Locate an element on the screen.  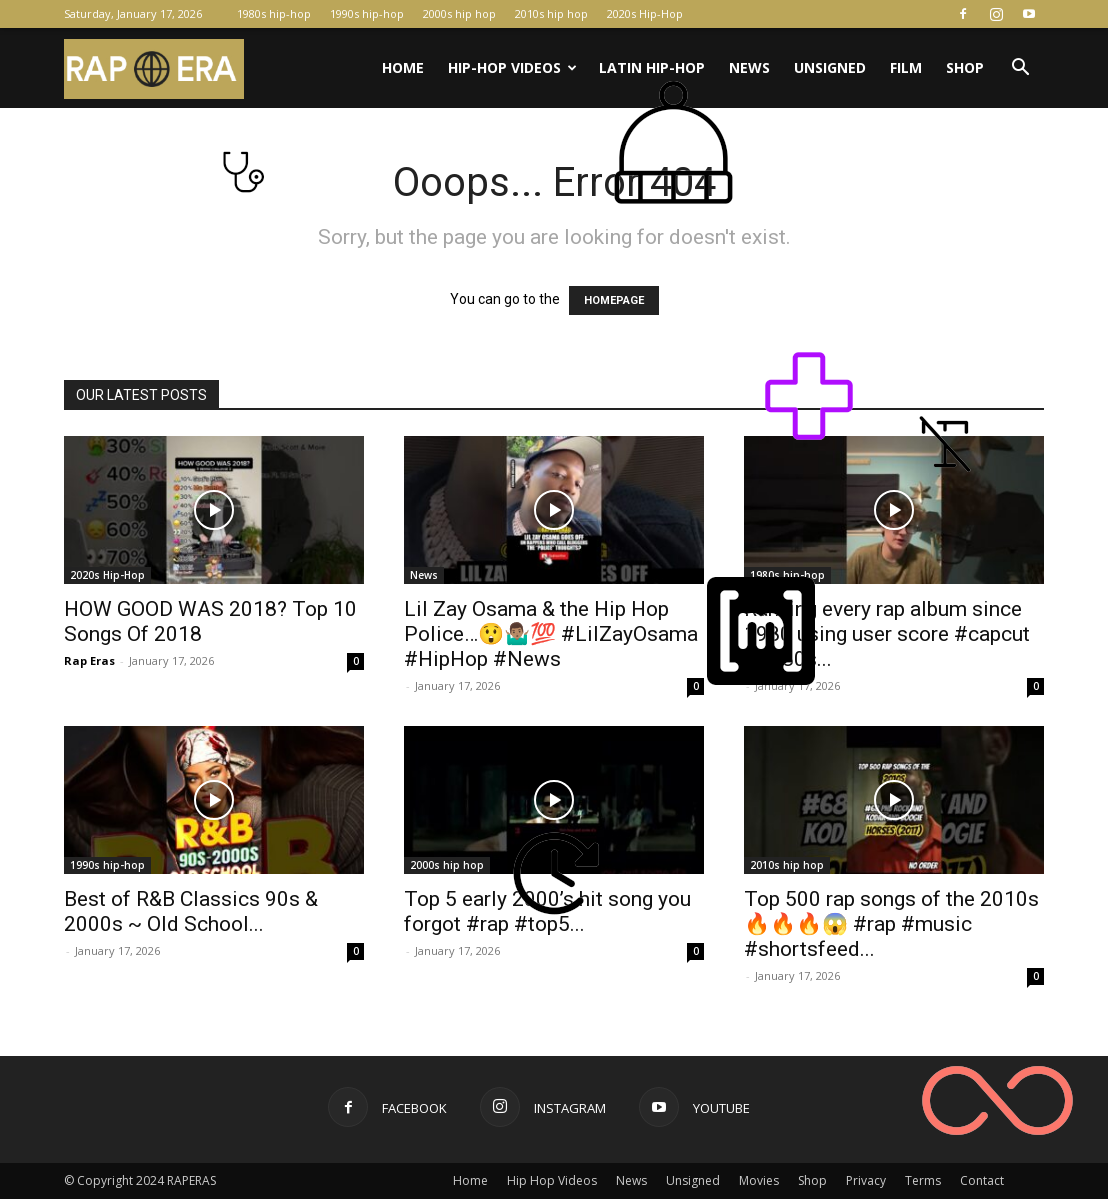
access health or medical features is located at coordinates (240, 170).